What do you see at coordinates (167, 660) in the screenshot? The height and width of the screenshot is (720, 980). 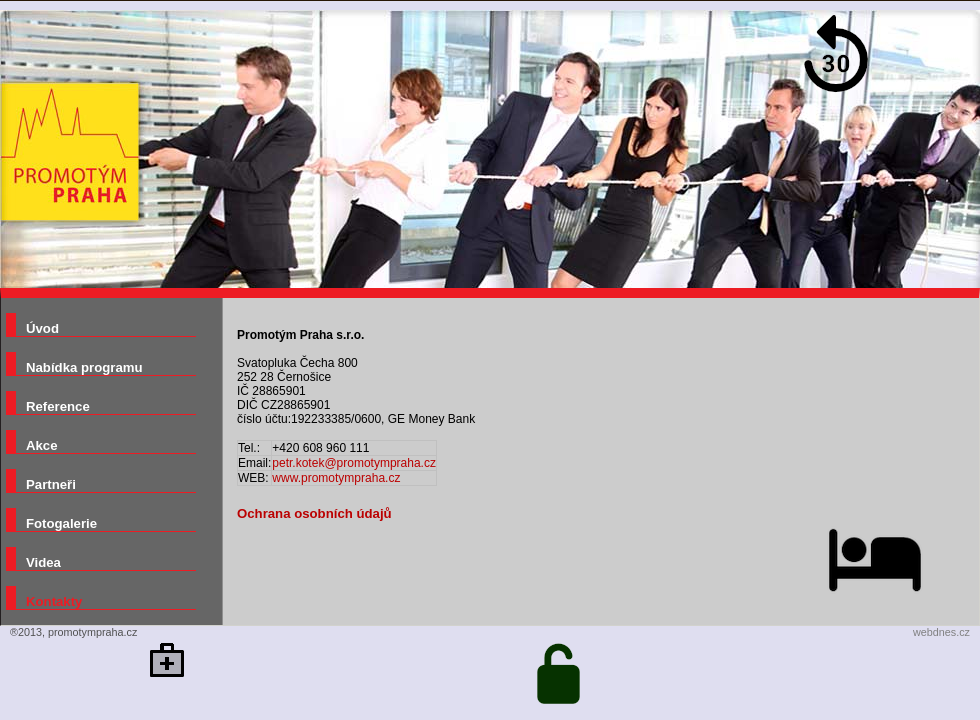 I see `access medical services or healthcare information` at bounding box center [167, 660].